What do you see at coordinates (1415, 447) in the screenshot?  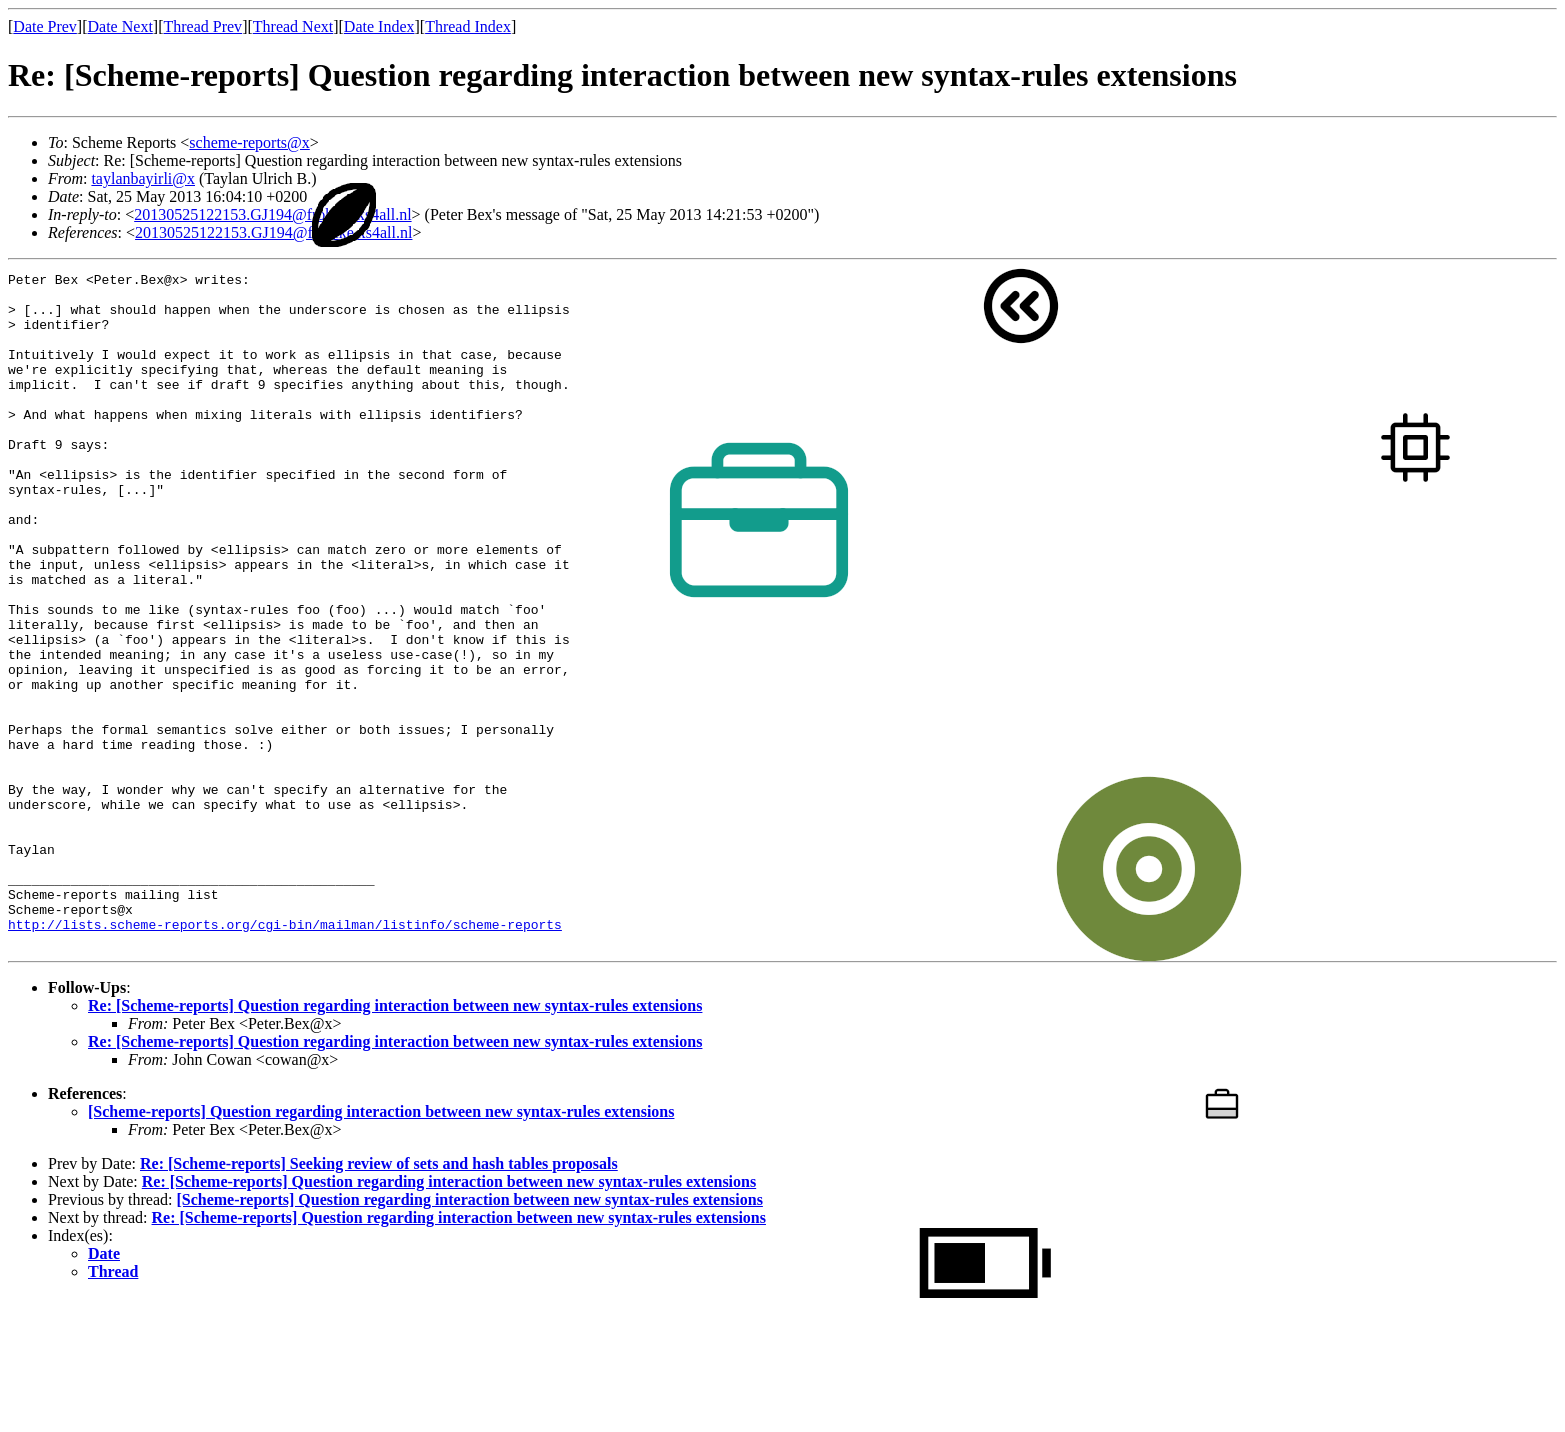 I see `view system hardware information` at bounding box center [1415, 447].